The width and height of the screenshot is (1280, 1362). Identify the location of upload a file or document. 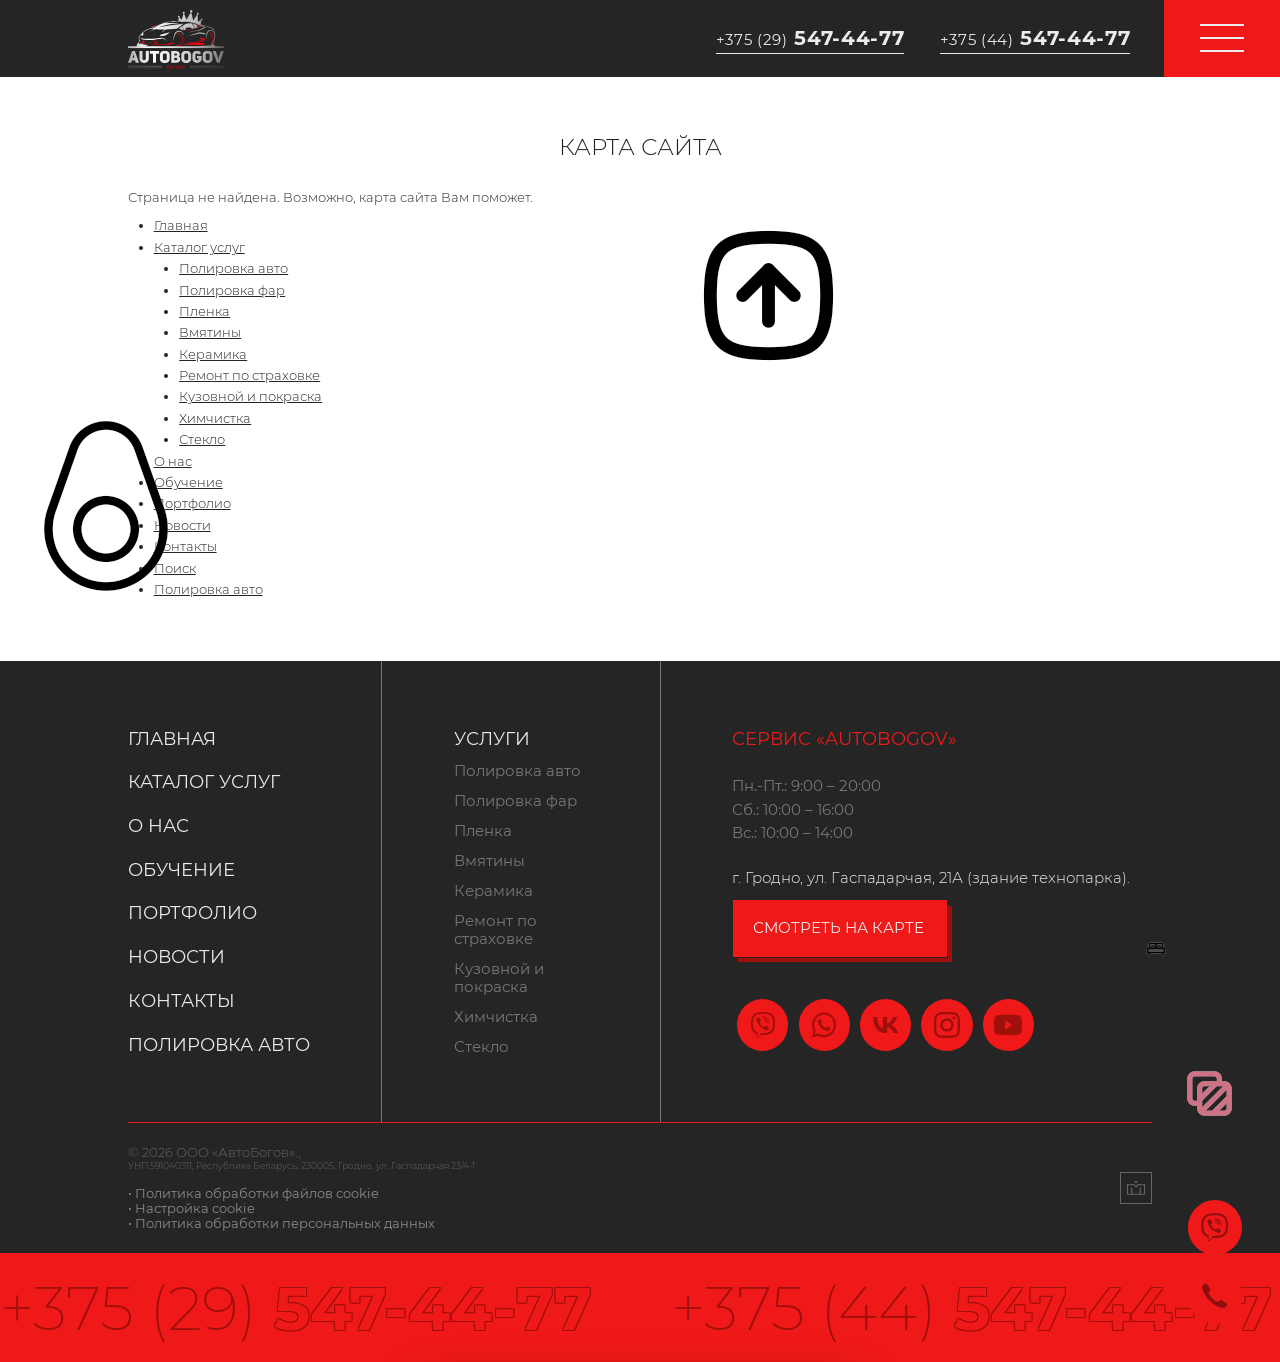
(768, 295).